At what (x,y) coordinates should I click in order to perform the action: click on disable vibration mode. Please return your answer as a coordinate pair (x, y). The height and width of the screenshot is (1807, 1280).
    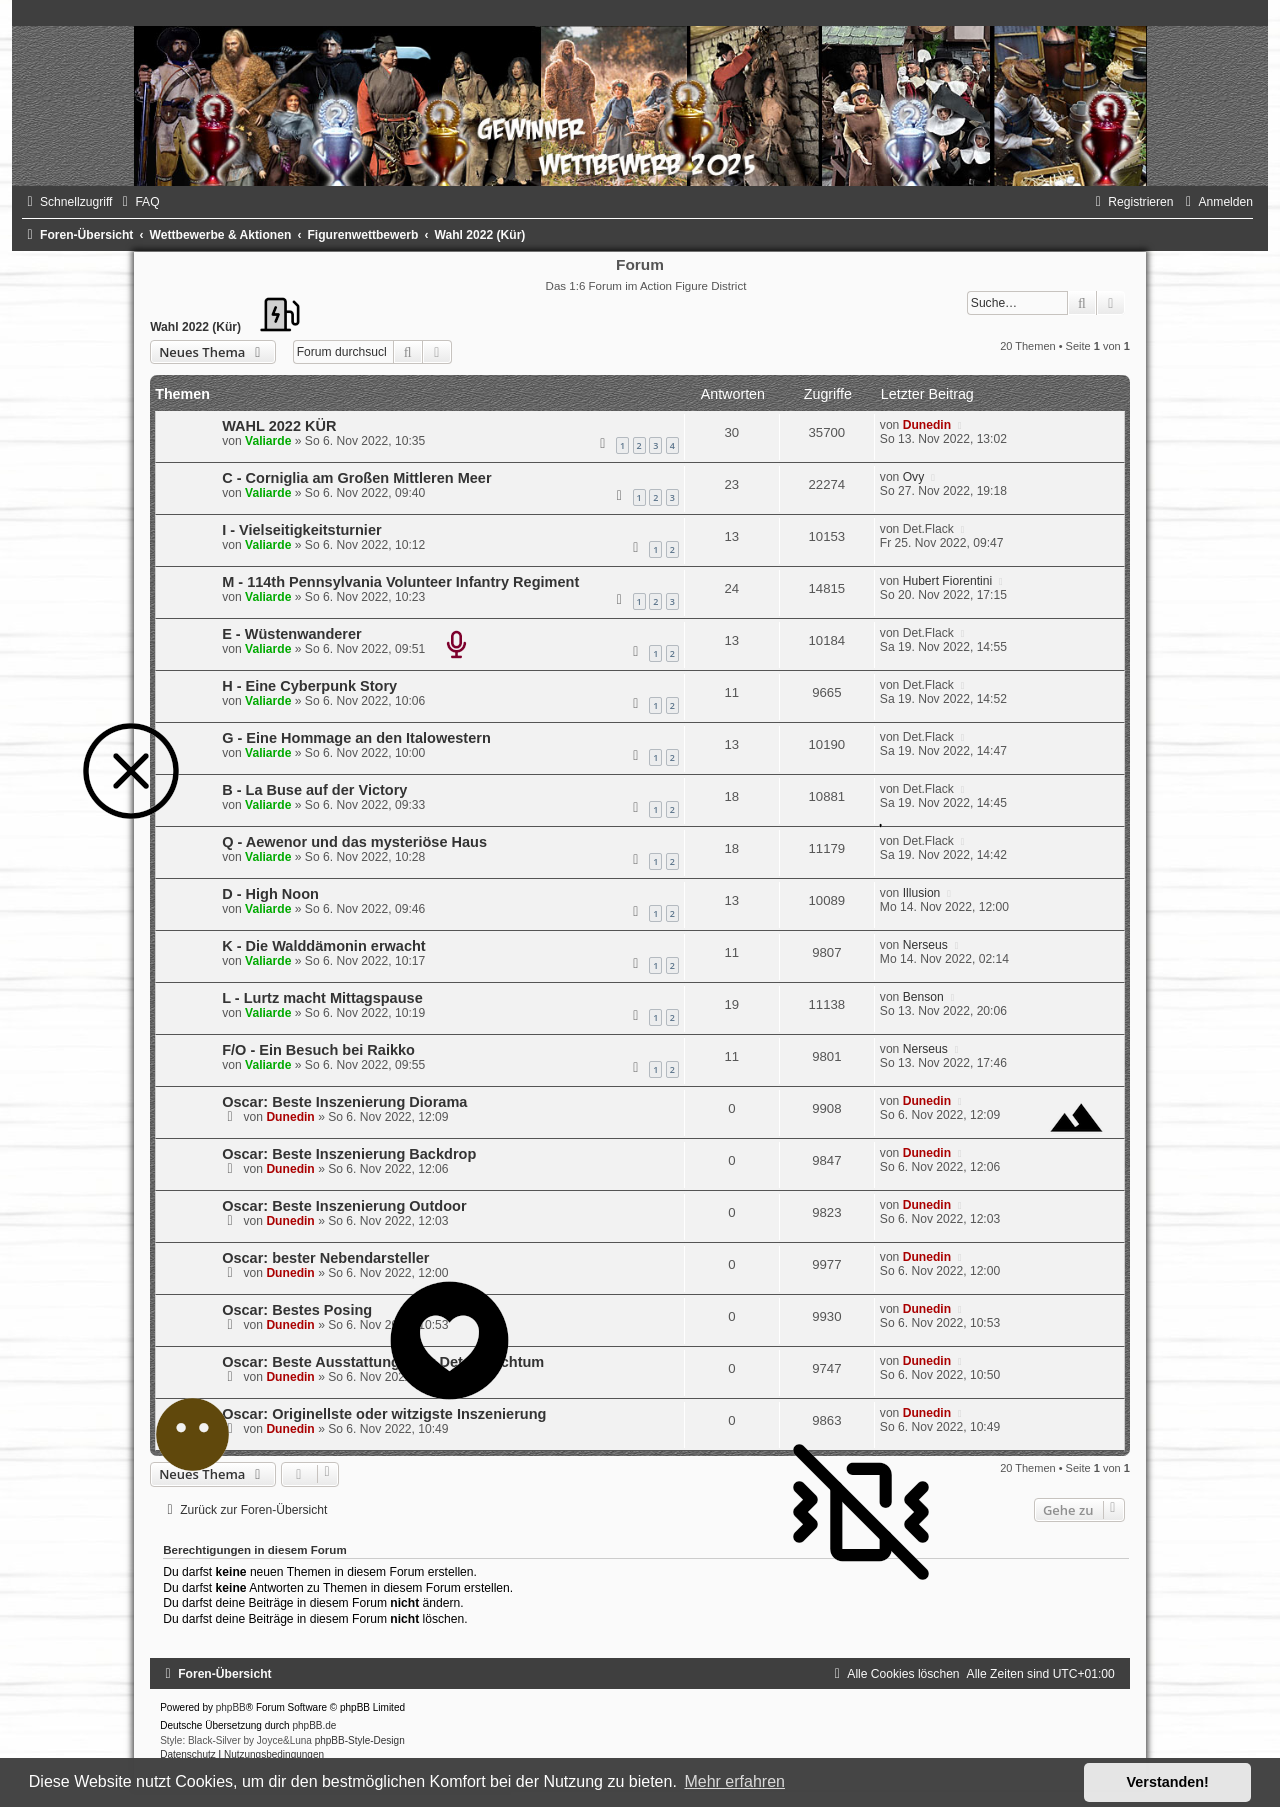
    Looking at the image, I should click on (861, 1512).